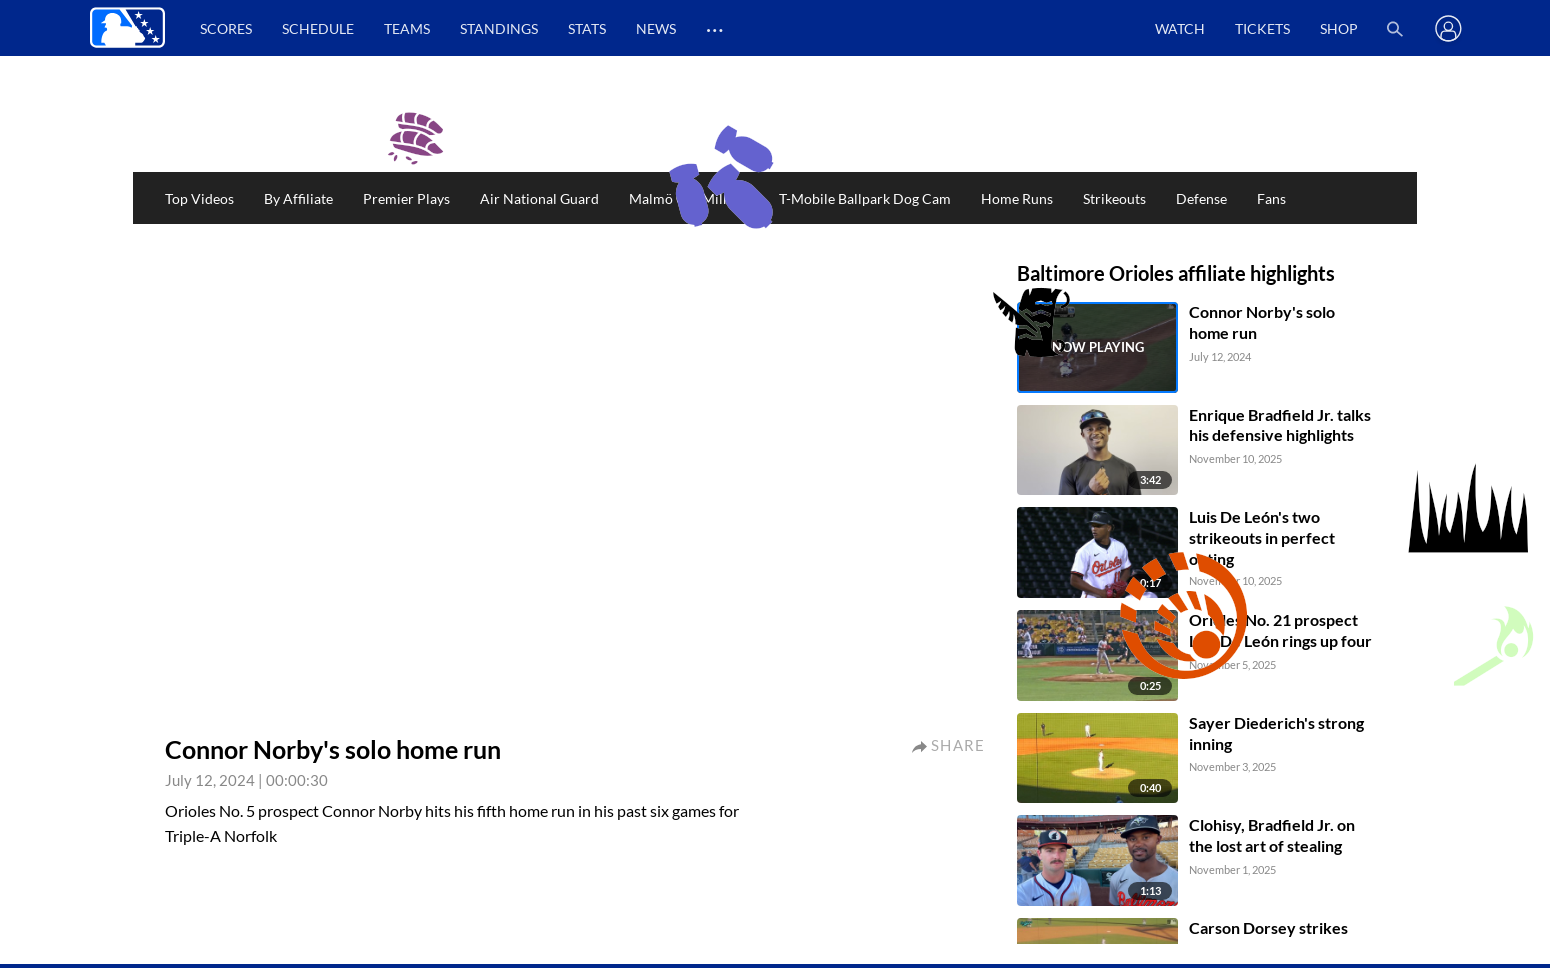  Describe the element at coordinates (415, 138) in the screenshot. I see `browse sushi or Japanese food options` at that location.